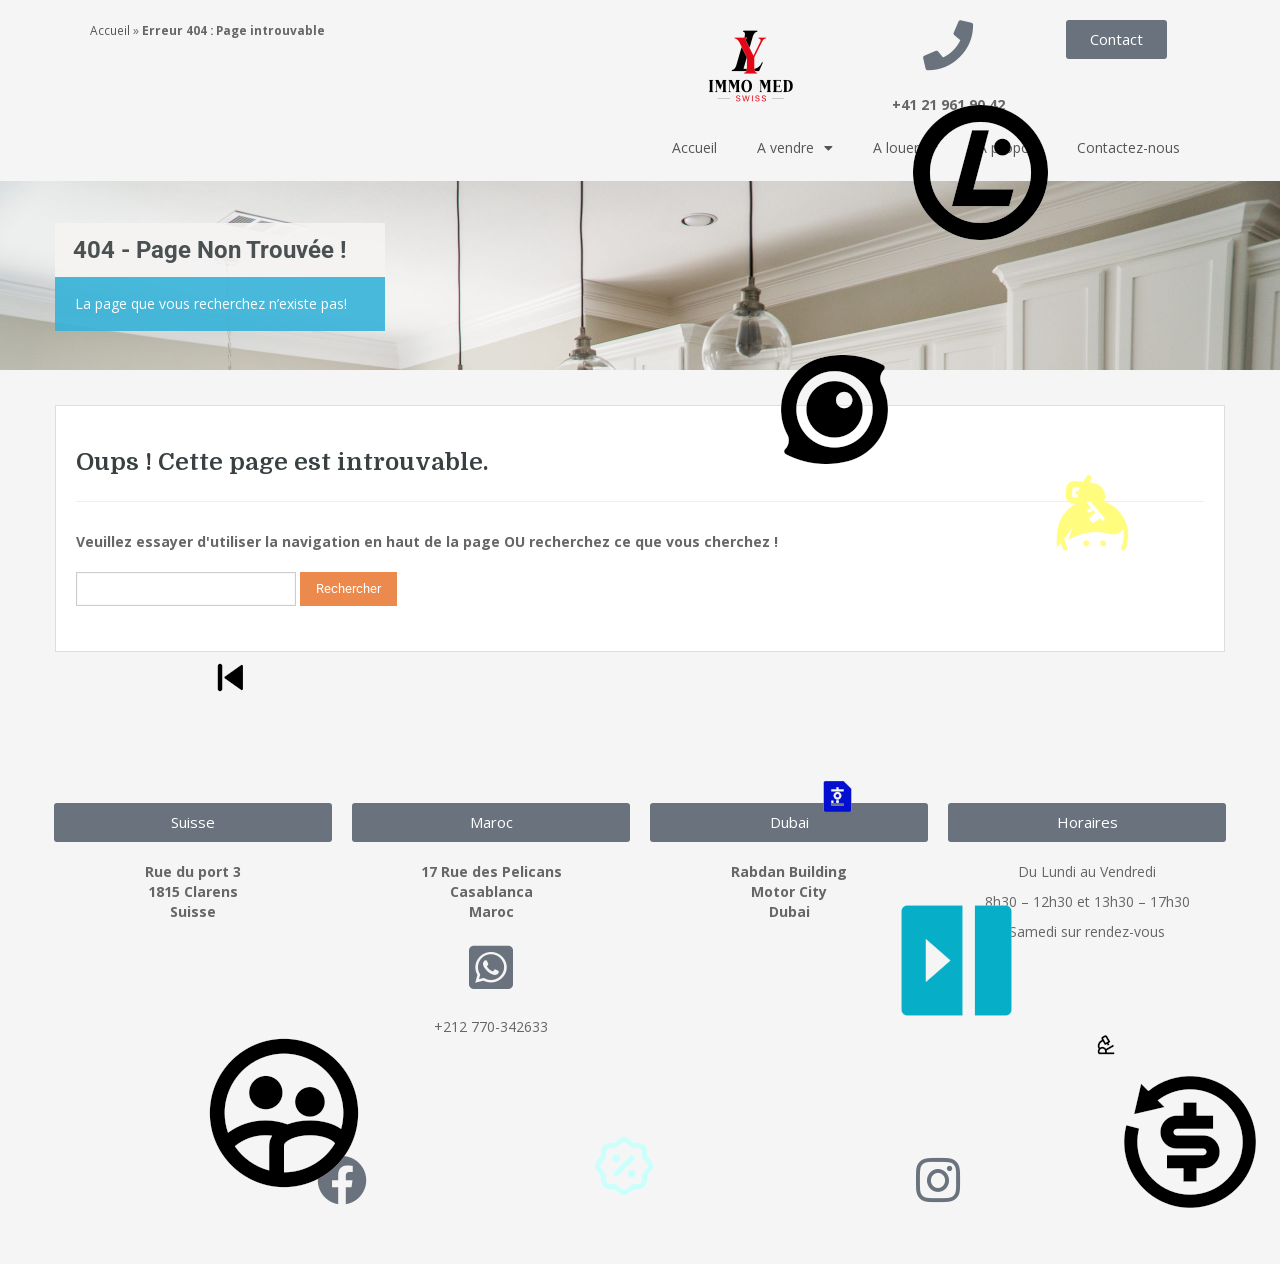 The height and width of the screenshot is (1264, 1280). I want to click on access lab results or diagnostics, so click(1106, 1045).